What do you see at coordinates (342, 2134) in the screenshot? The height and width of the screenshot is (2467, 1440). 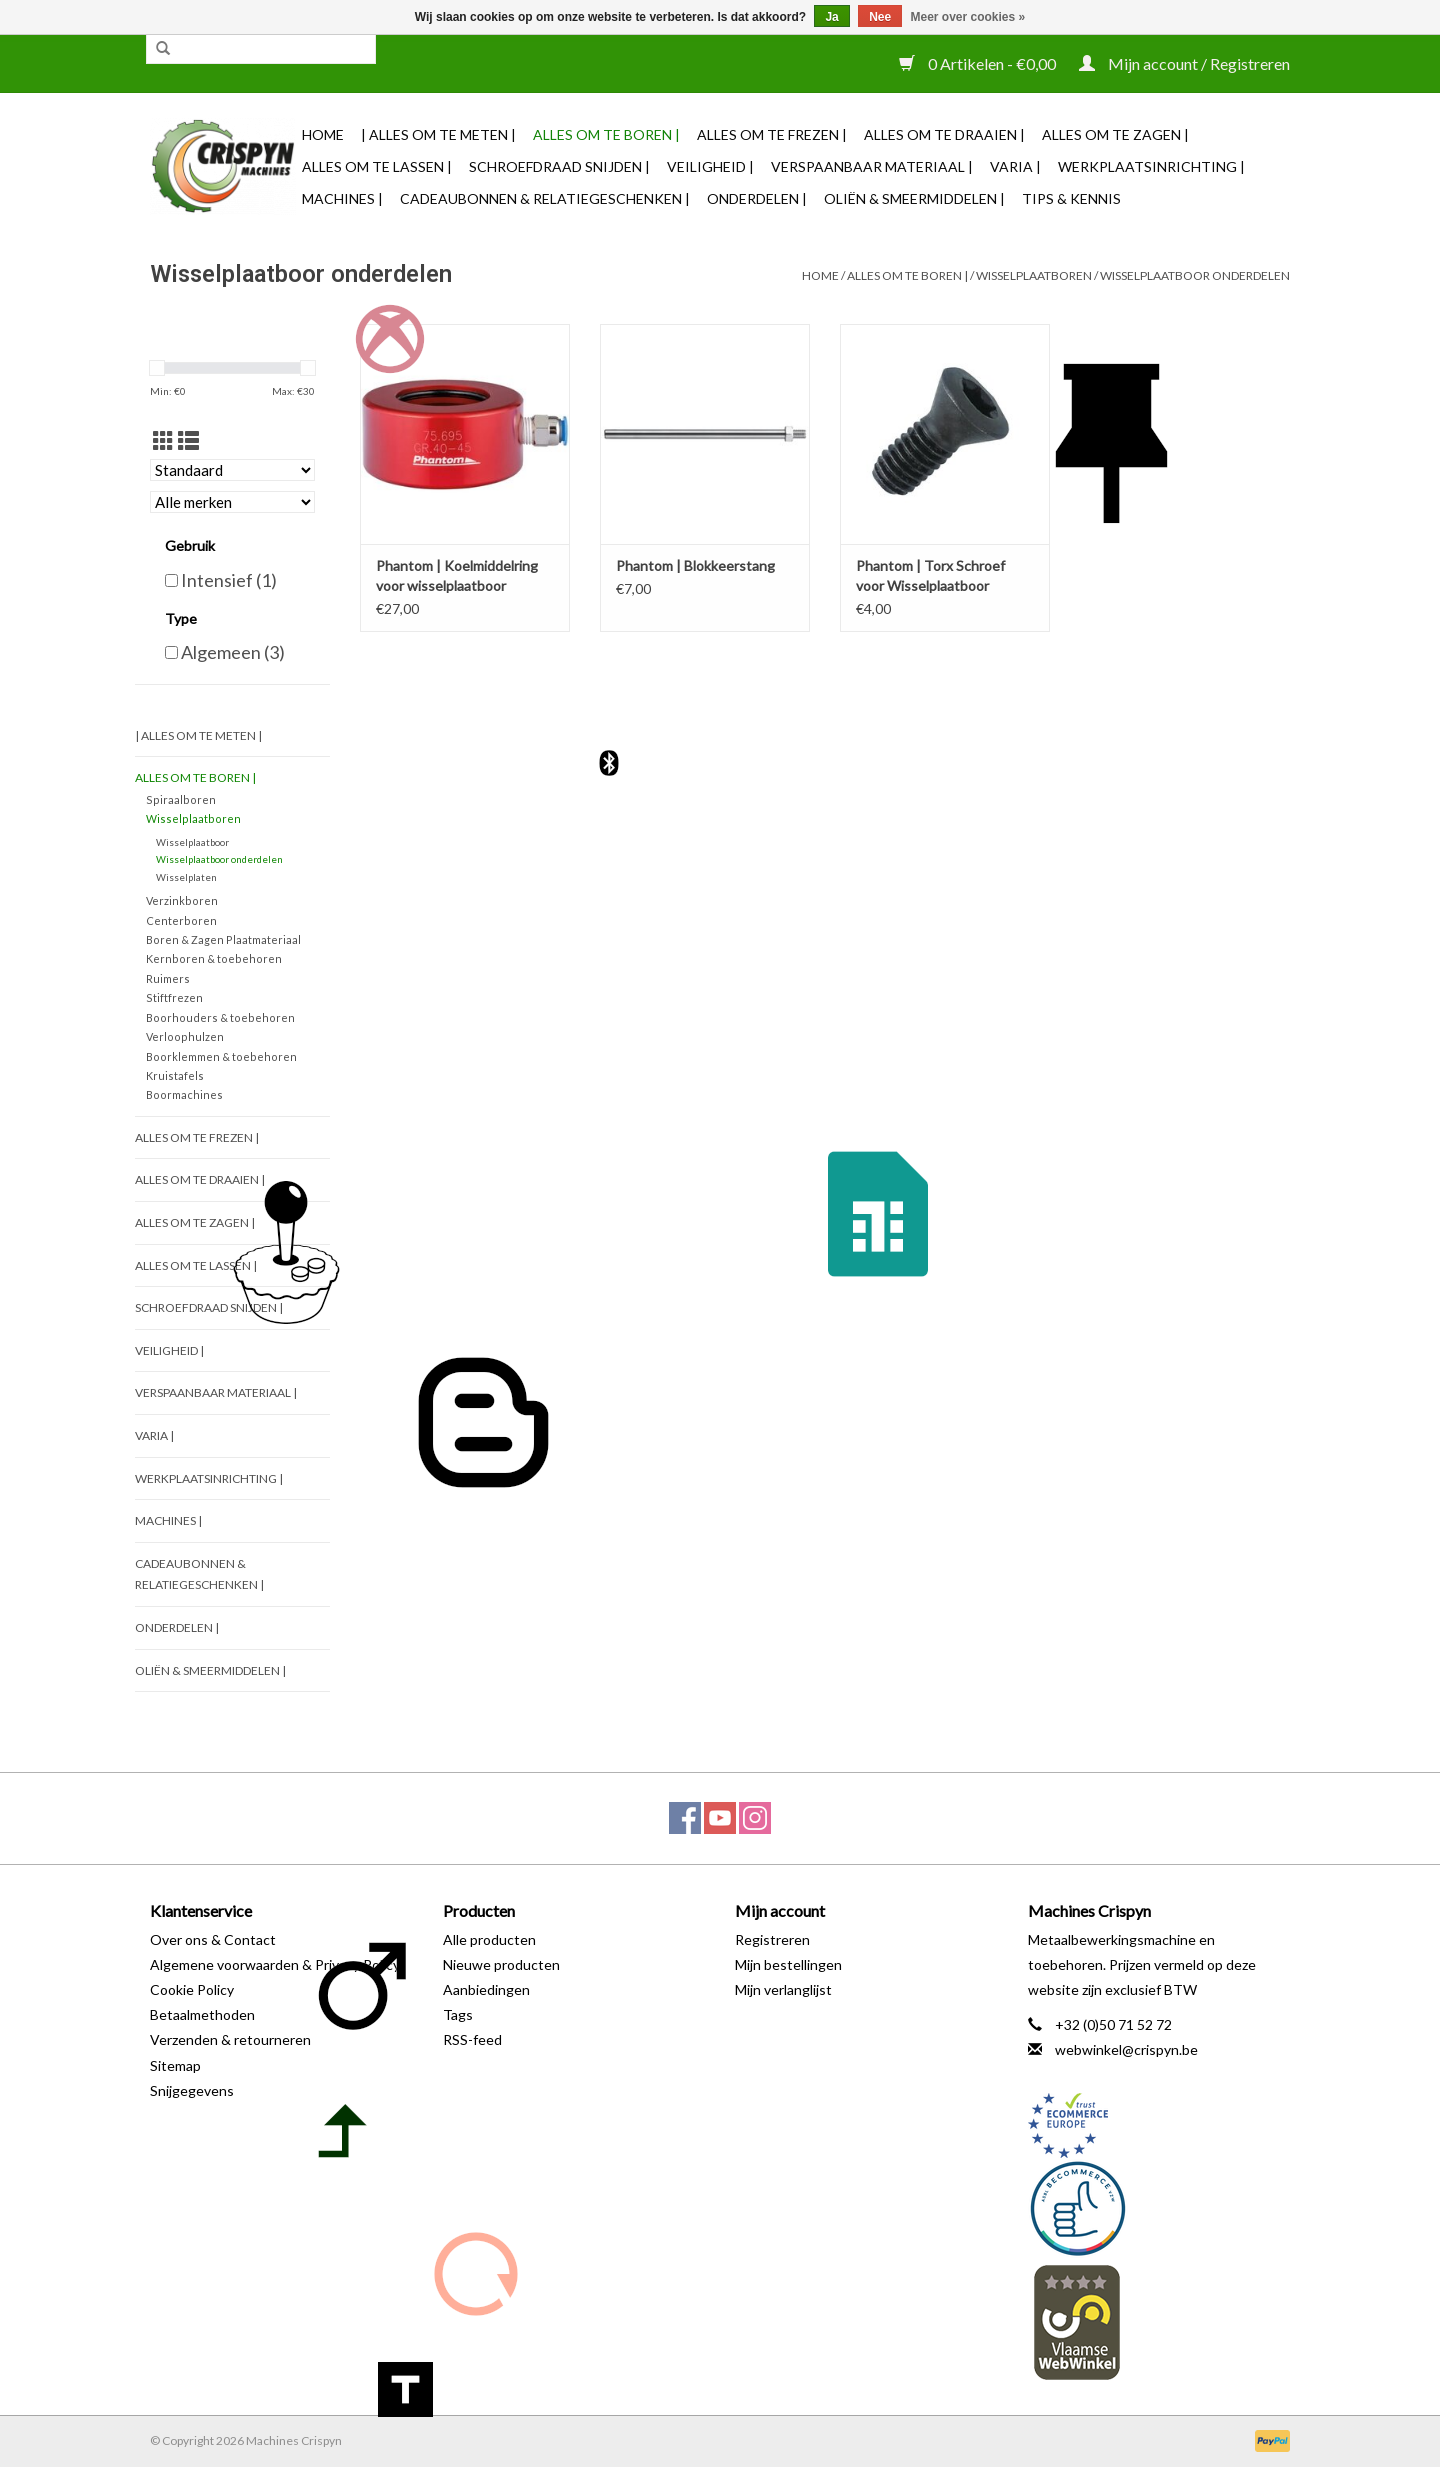 I see `turn right then continue forward` at bounding box center [342, 2134].